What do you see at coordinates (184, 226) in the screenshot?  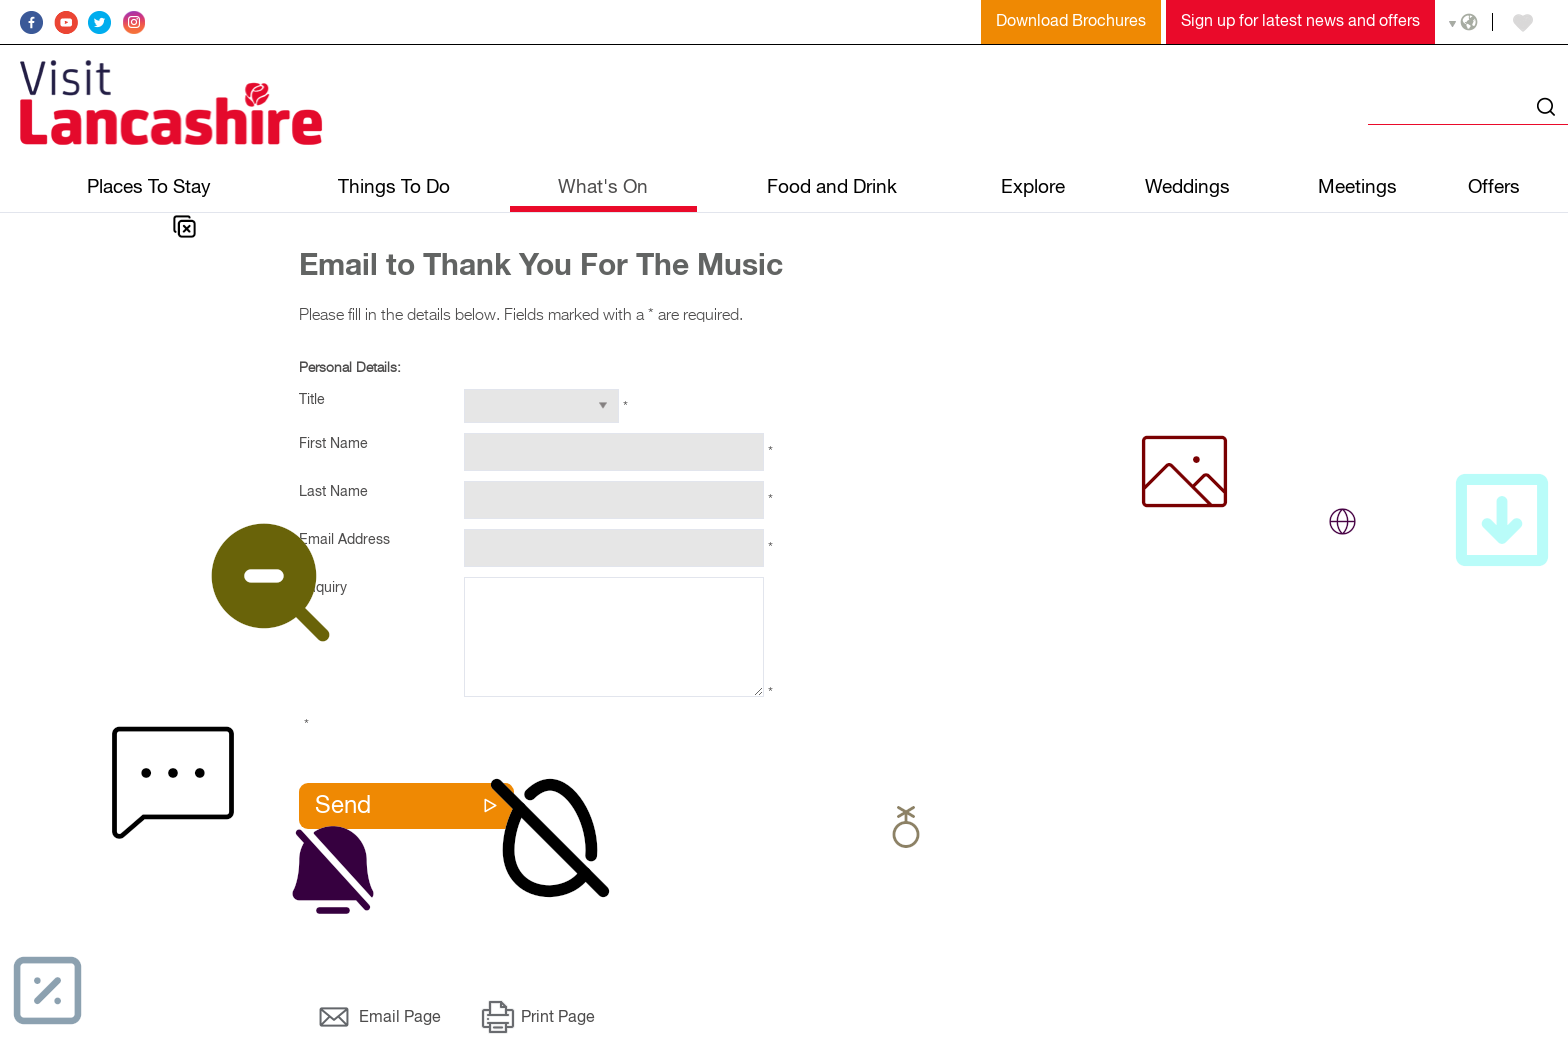 I see `cancel or remove a copied item` at bounding box center [184, 226].